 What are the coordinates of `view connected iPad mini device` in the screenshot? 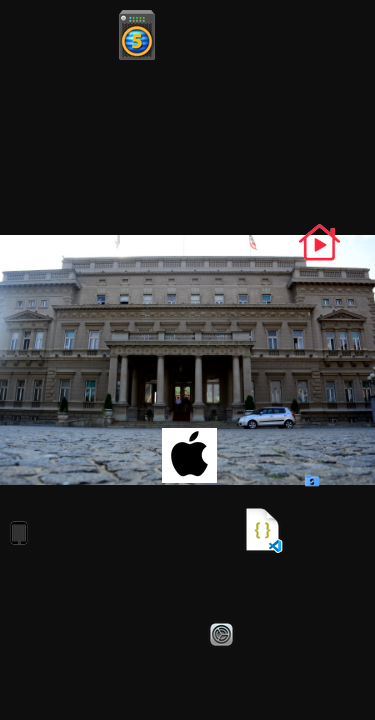 It's located at (19, 533).